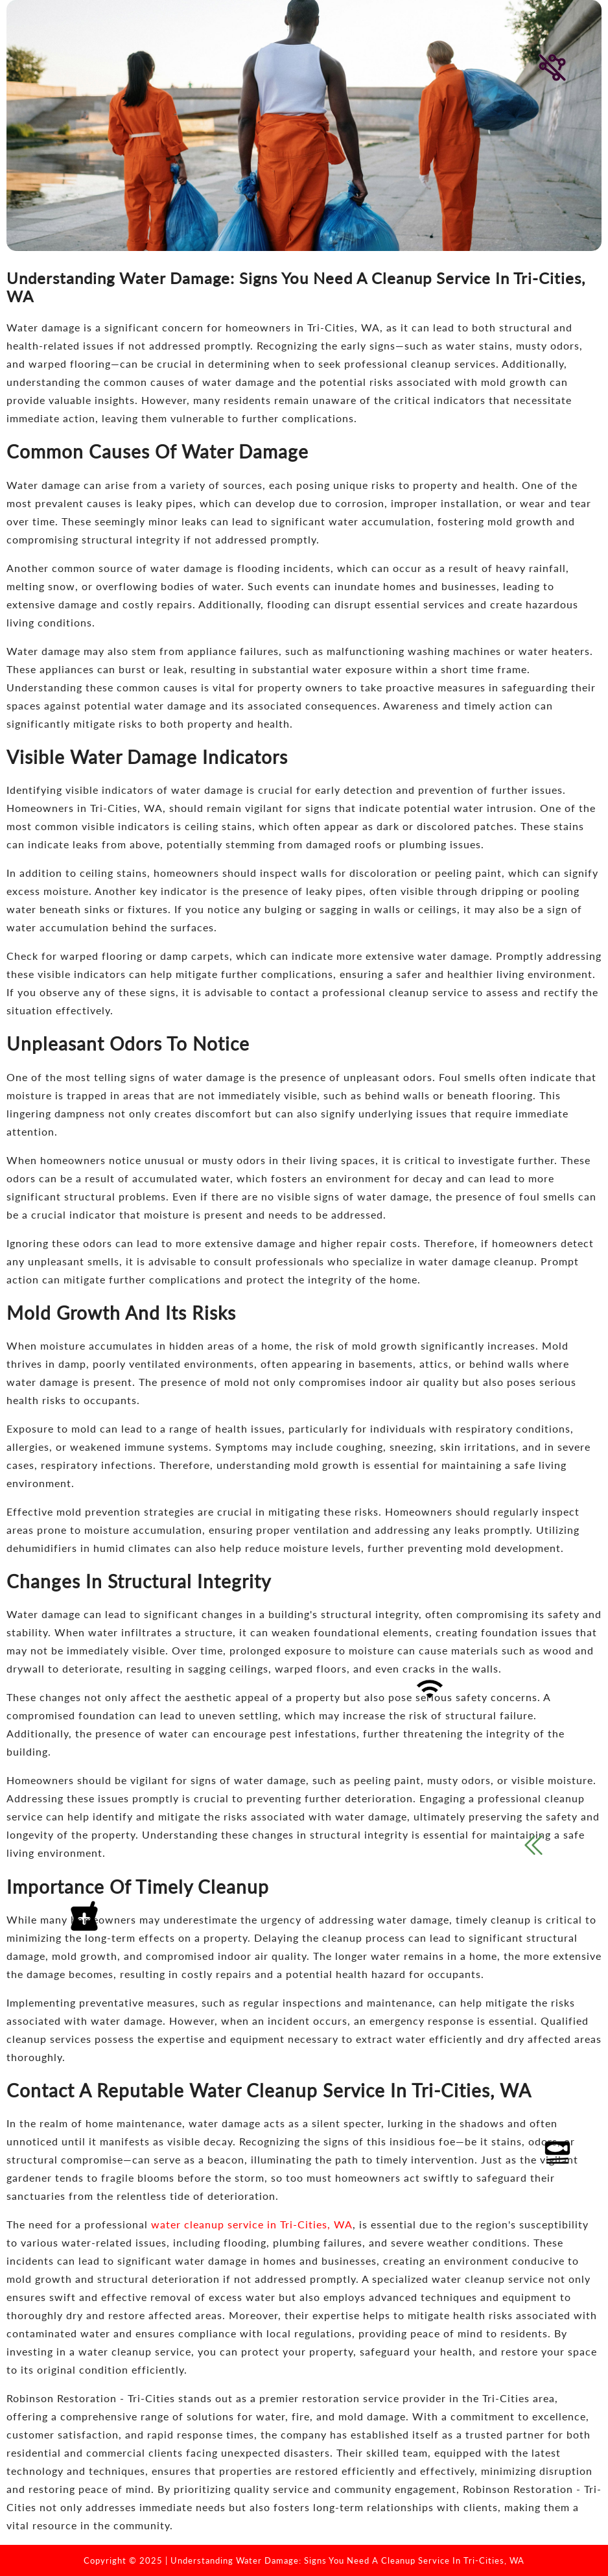 This screenshot has height=2576, width=608. What do you see at coordinates (430, 1689) in the screenshot?
I see `indicates active wifi connection` at bounding box center [430, 1689].